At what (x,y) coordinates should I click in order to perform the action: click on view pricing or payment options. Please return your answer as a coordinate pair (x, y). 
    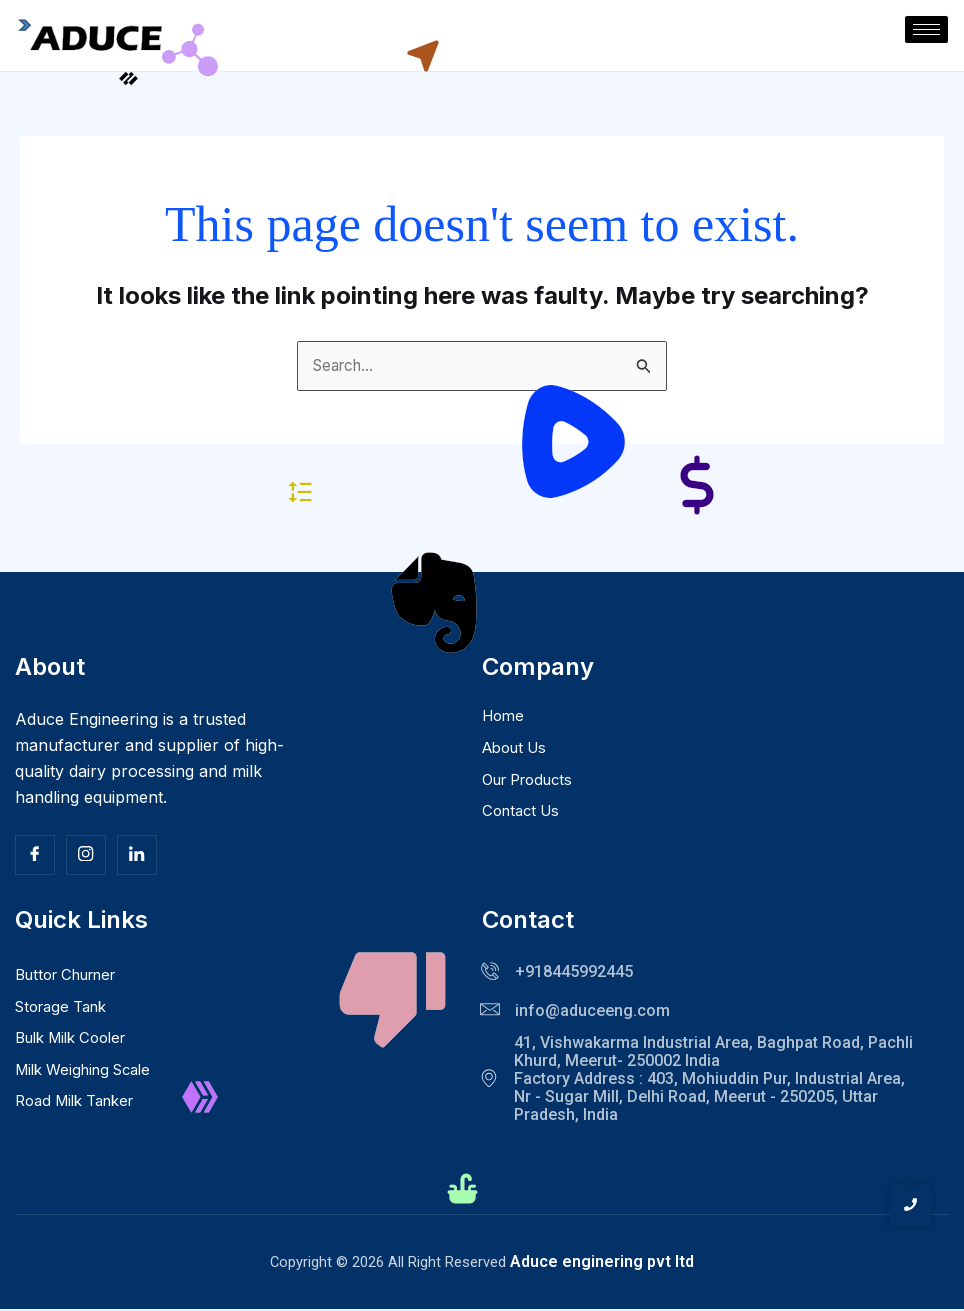
    Looking at the image, I should click on (697, 485).